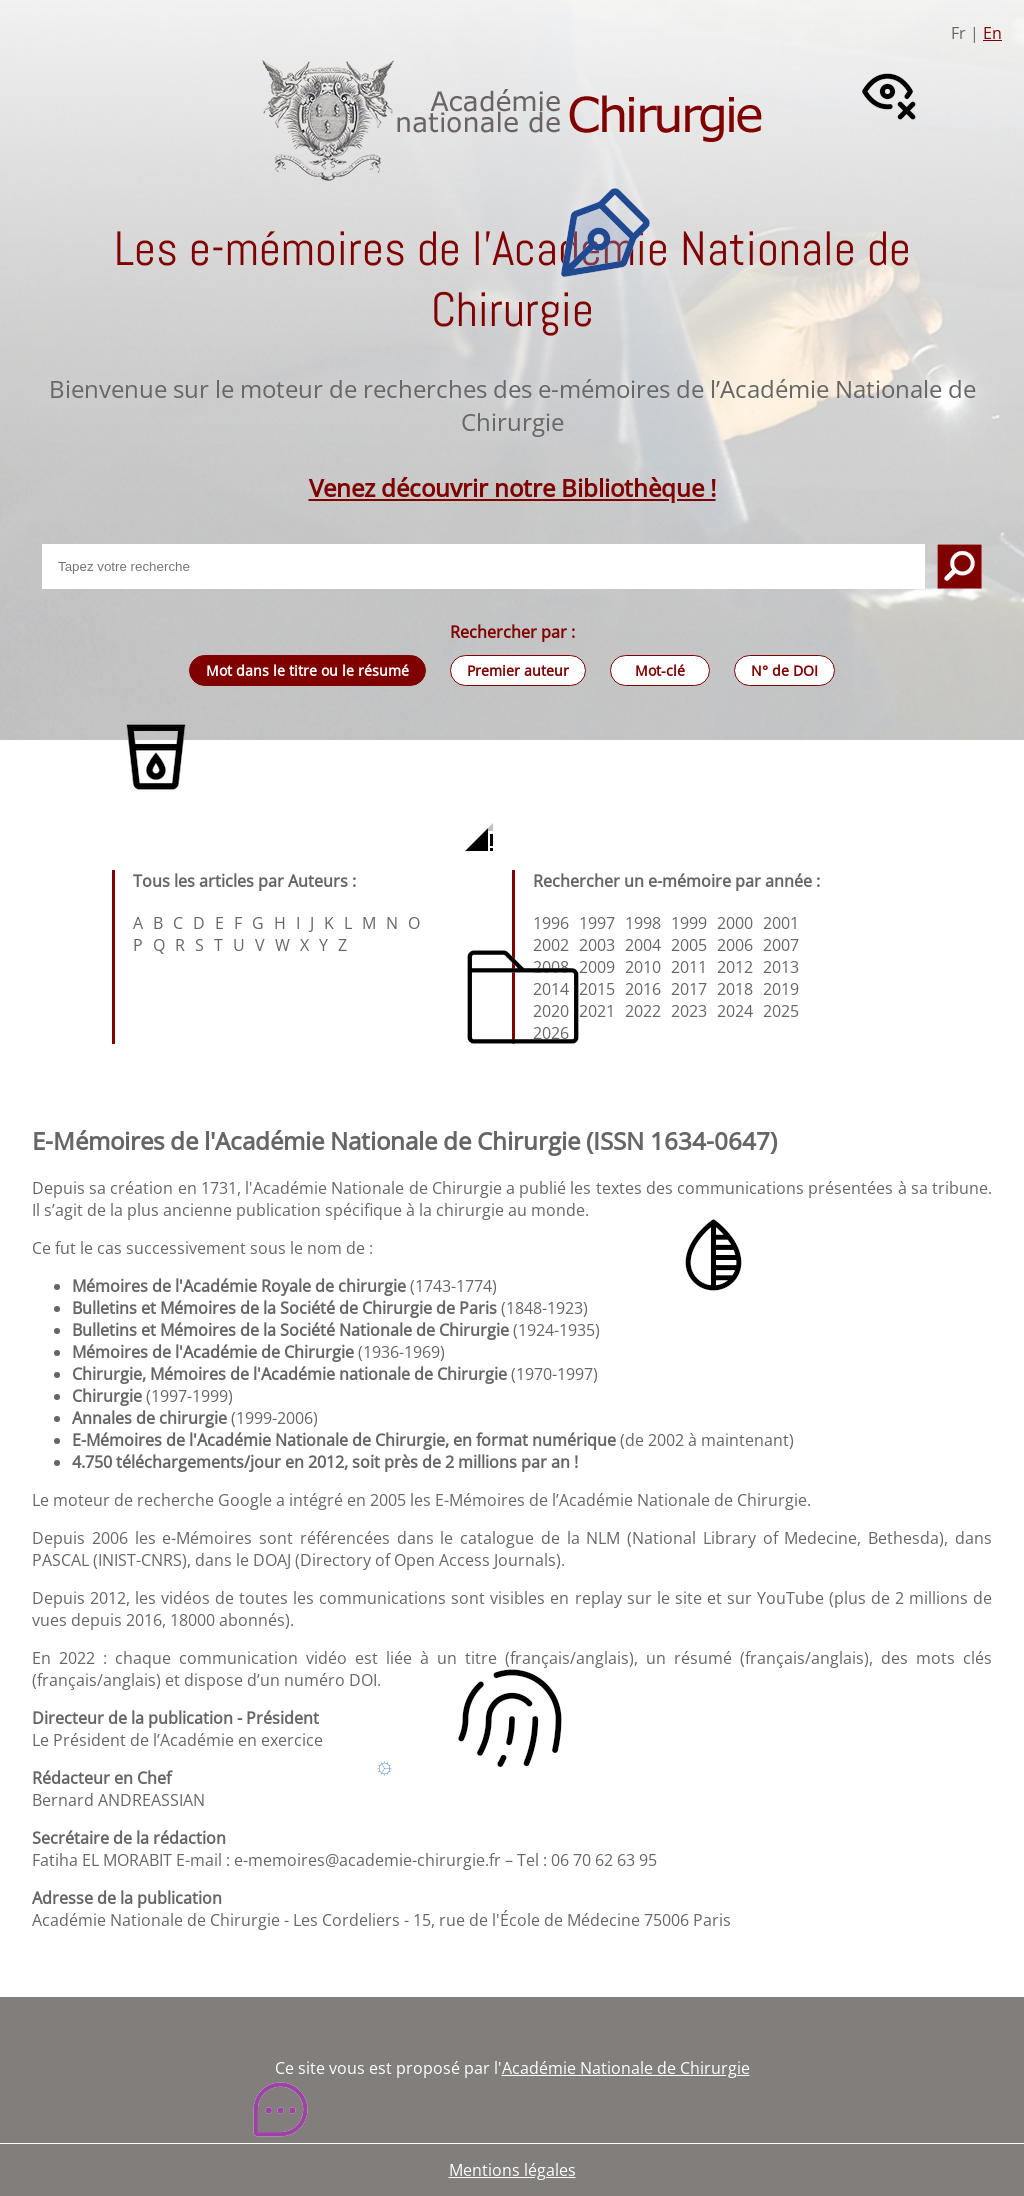 Image resolution: width=1024 pixels, height=2196 pixels. I want to click on adjust opacity or transparency level, so click(713, 1257).